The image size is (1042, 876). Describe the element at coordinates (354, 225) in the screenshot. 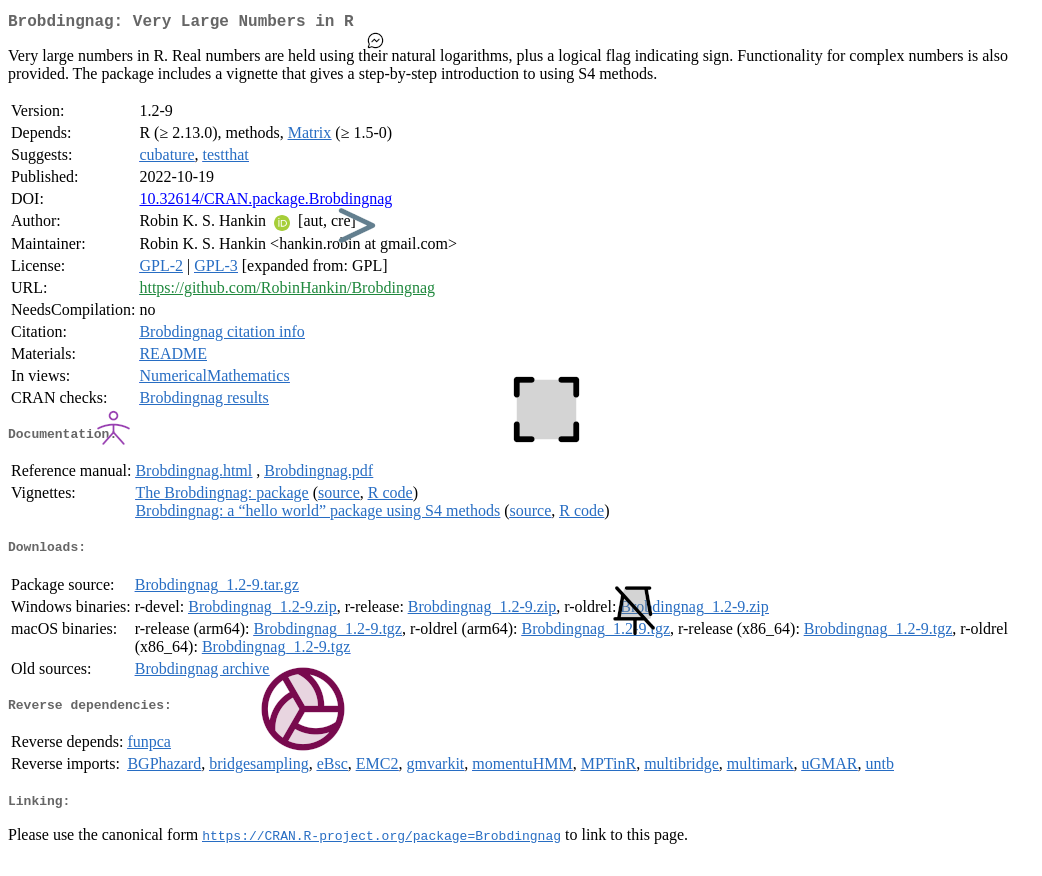

I see `navigate to the next item or page` at that location.